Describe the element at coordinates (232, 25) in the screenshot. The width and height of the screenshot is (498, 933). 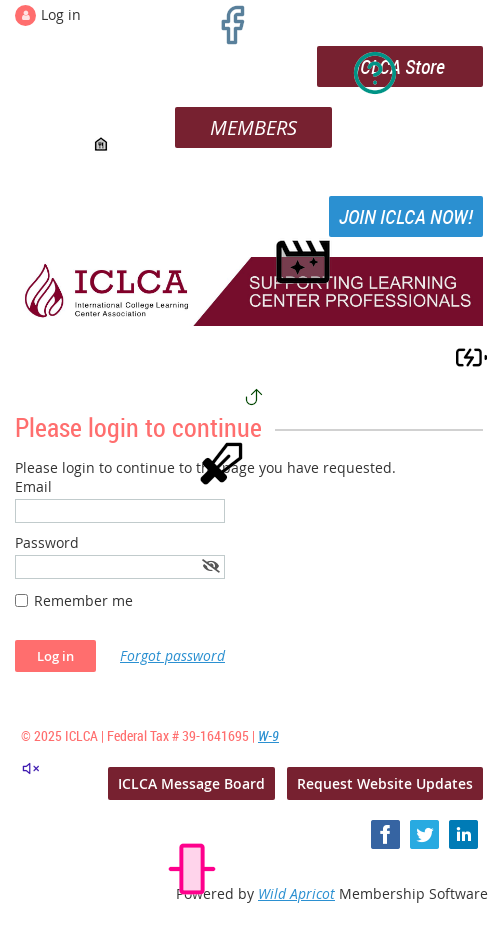
I see `open Facebook app` at that location.